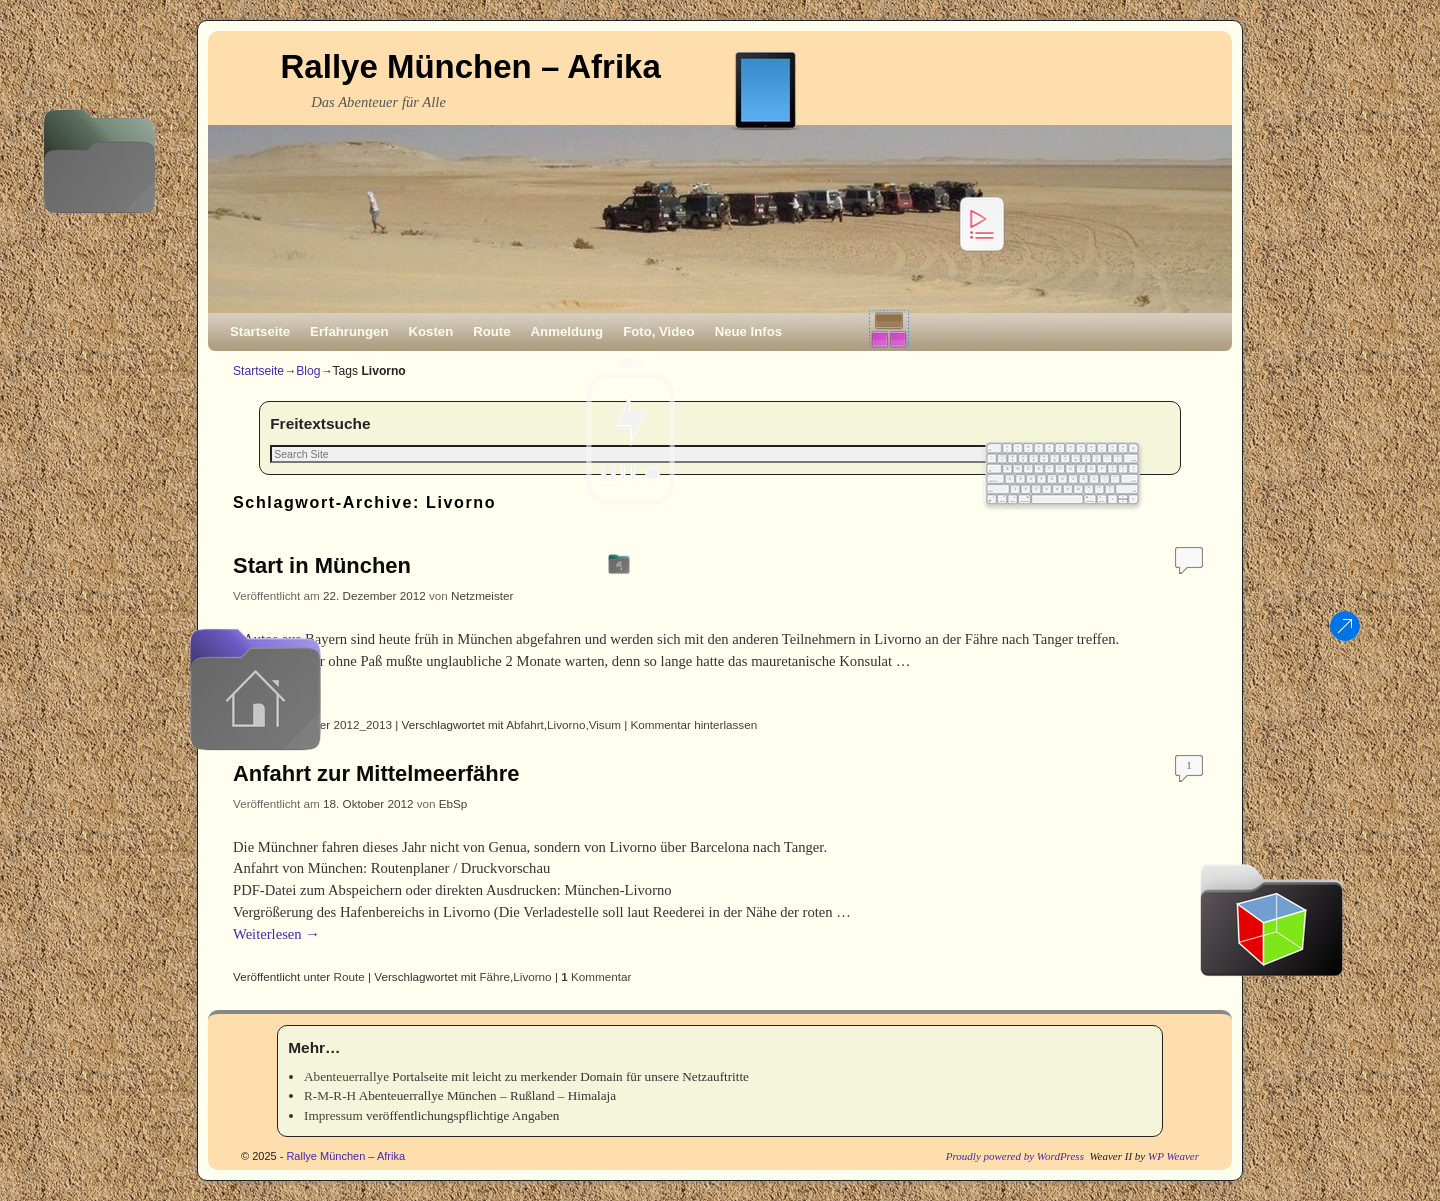 This screenshot has height=1201, width=1440. I want to click on indicates a symbolic link or shortcut to another file, so click(1345, 626).